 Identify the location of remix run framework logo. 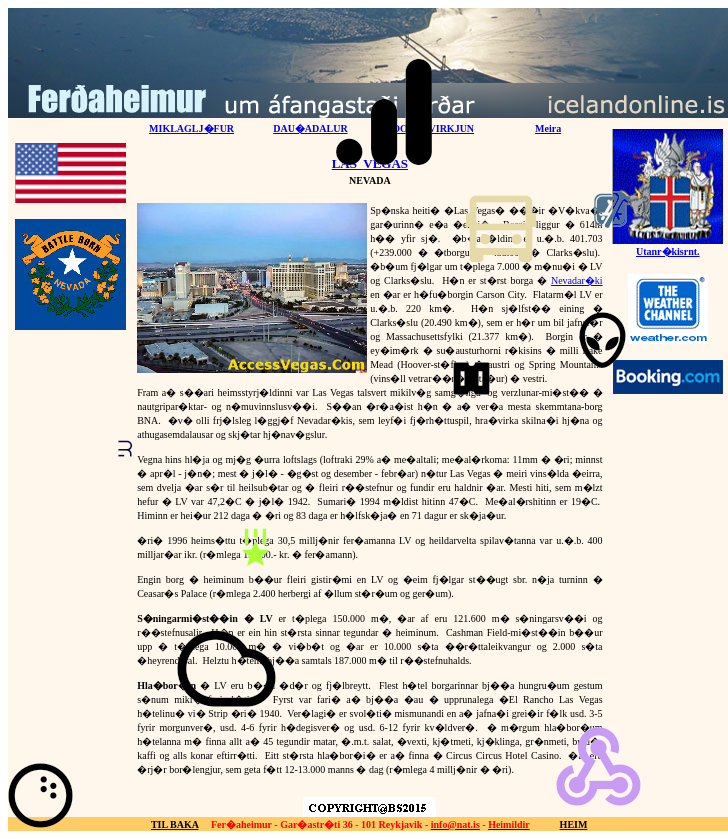
(125, 449).